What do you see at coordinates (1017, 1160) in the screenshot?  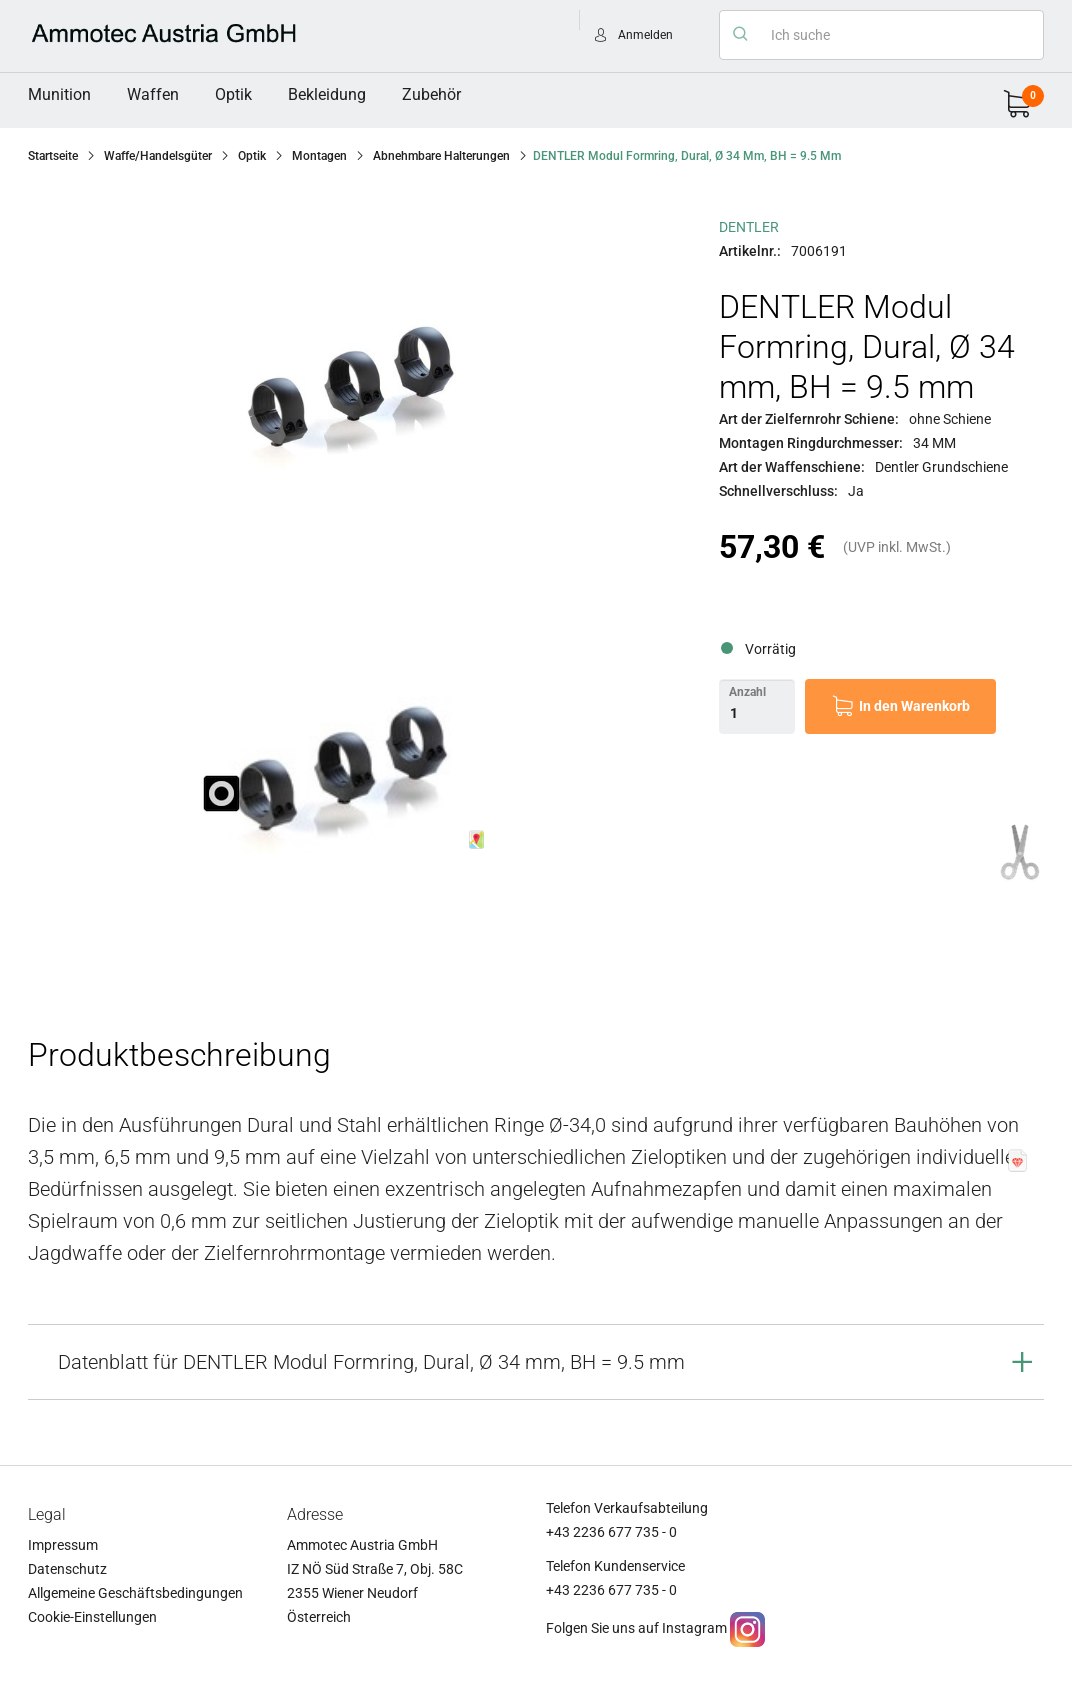 I see `a ruby programming language file` at bounding box center [1017, 1160].